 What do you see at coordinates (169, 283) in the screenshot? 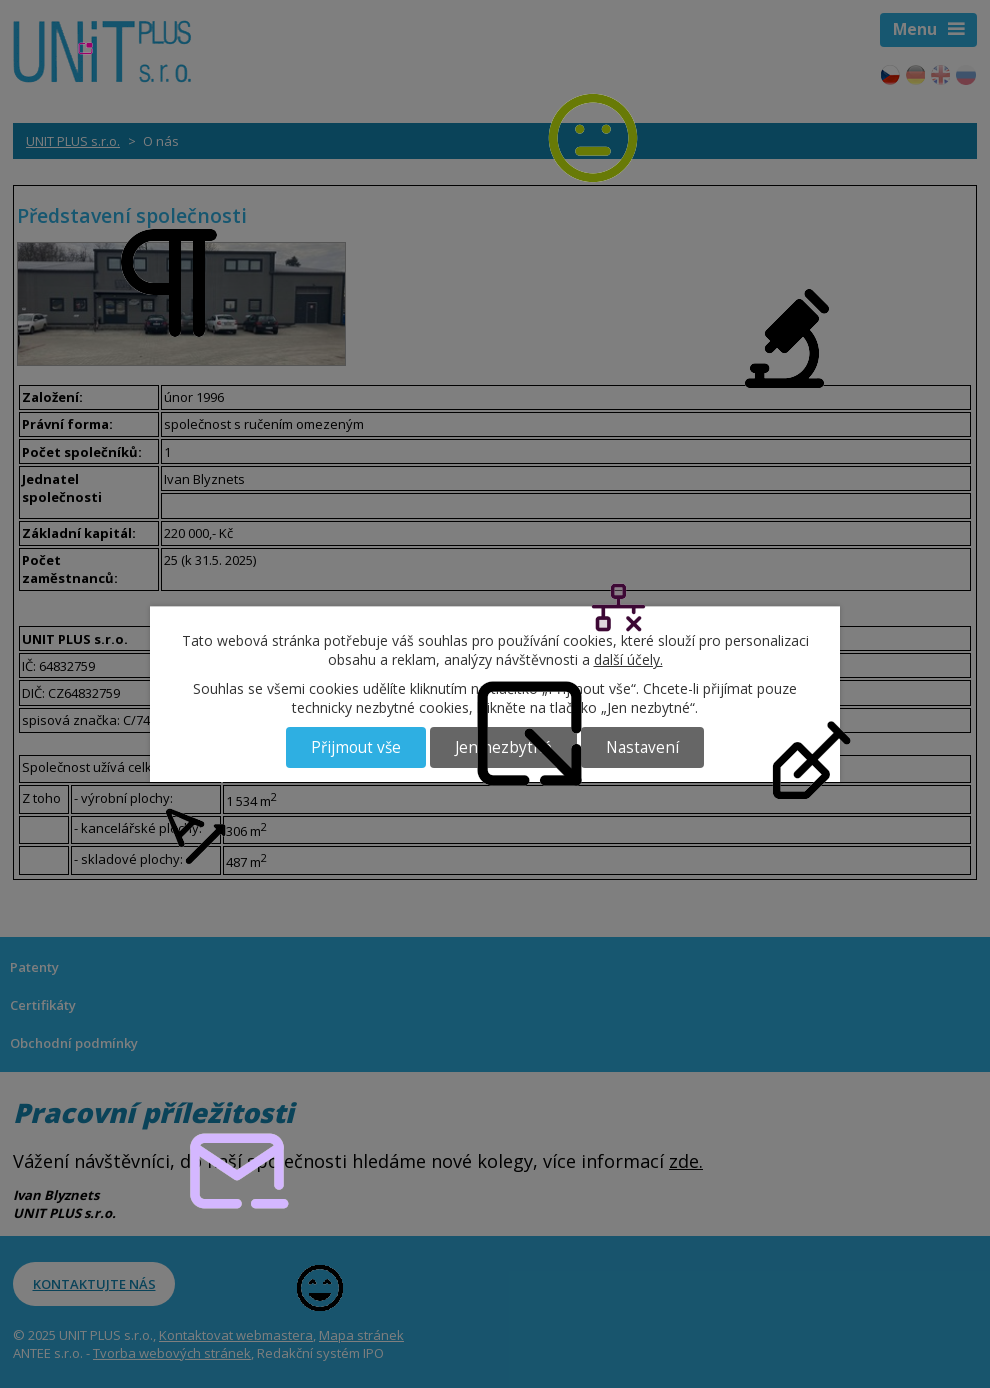
I see `toggle paragraph marks visibility` at bounding box center [169, 283].